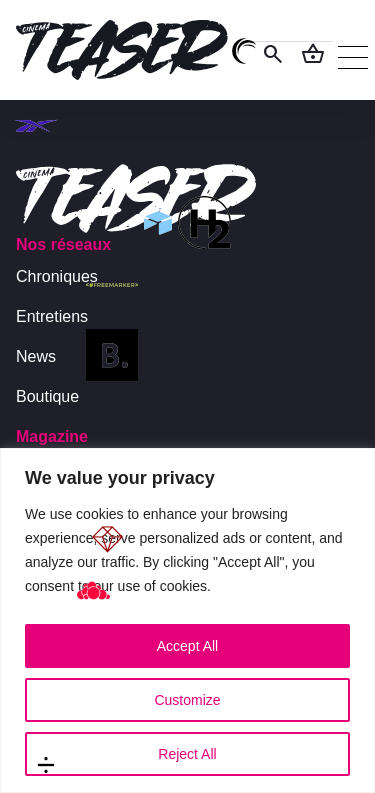  Describe the element at coordinates (112, 355) in the screenshot. I see `open the Booking.com app` at that location.